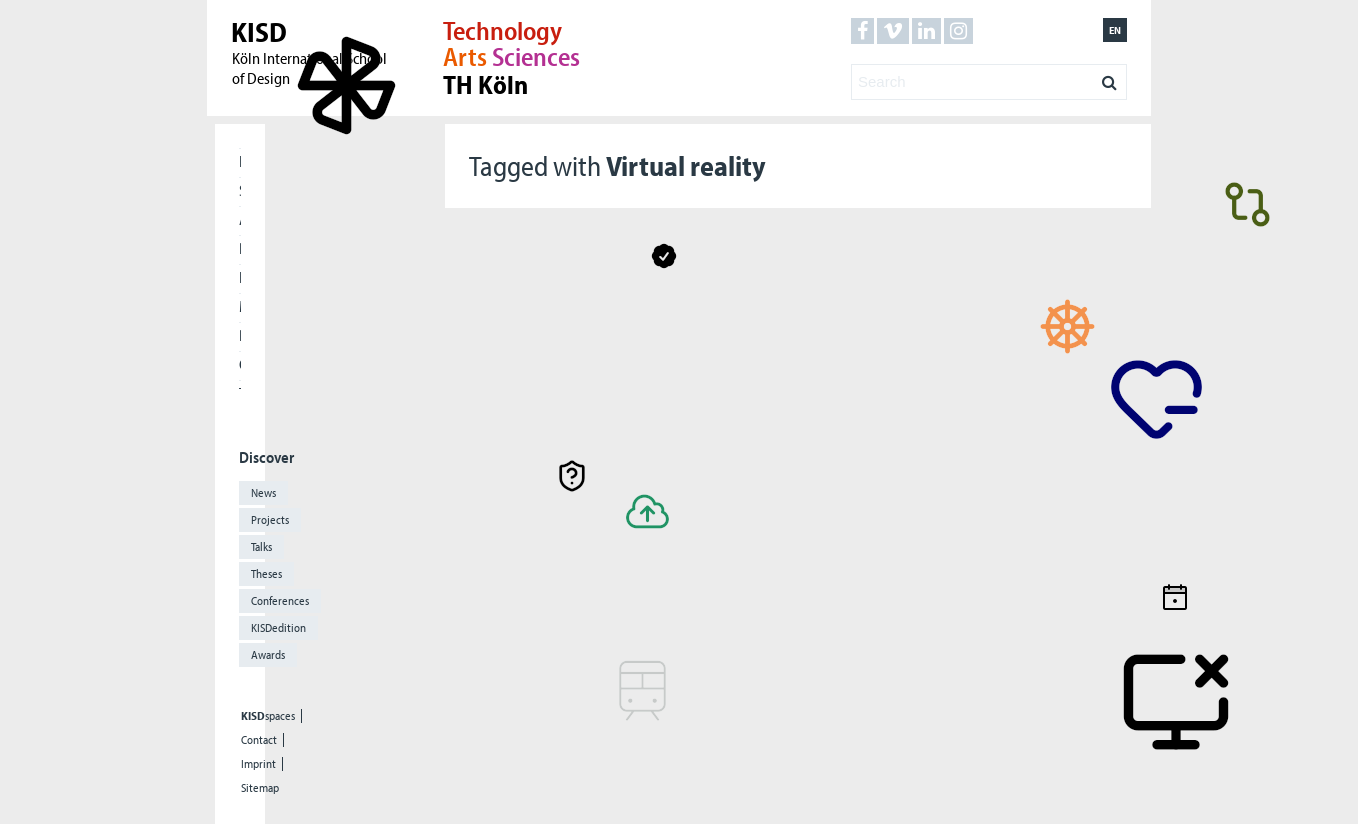 This screenshot has width=1358, height=824. What do you see at coordinates (1175, 598) in the screenshot?
I see `calendar event or reminder indicator` at bounding box center [1175, 598].